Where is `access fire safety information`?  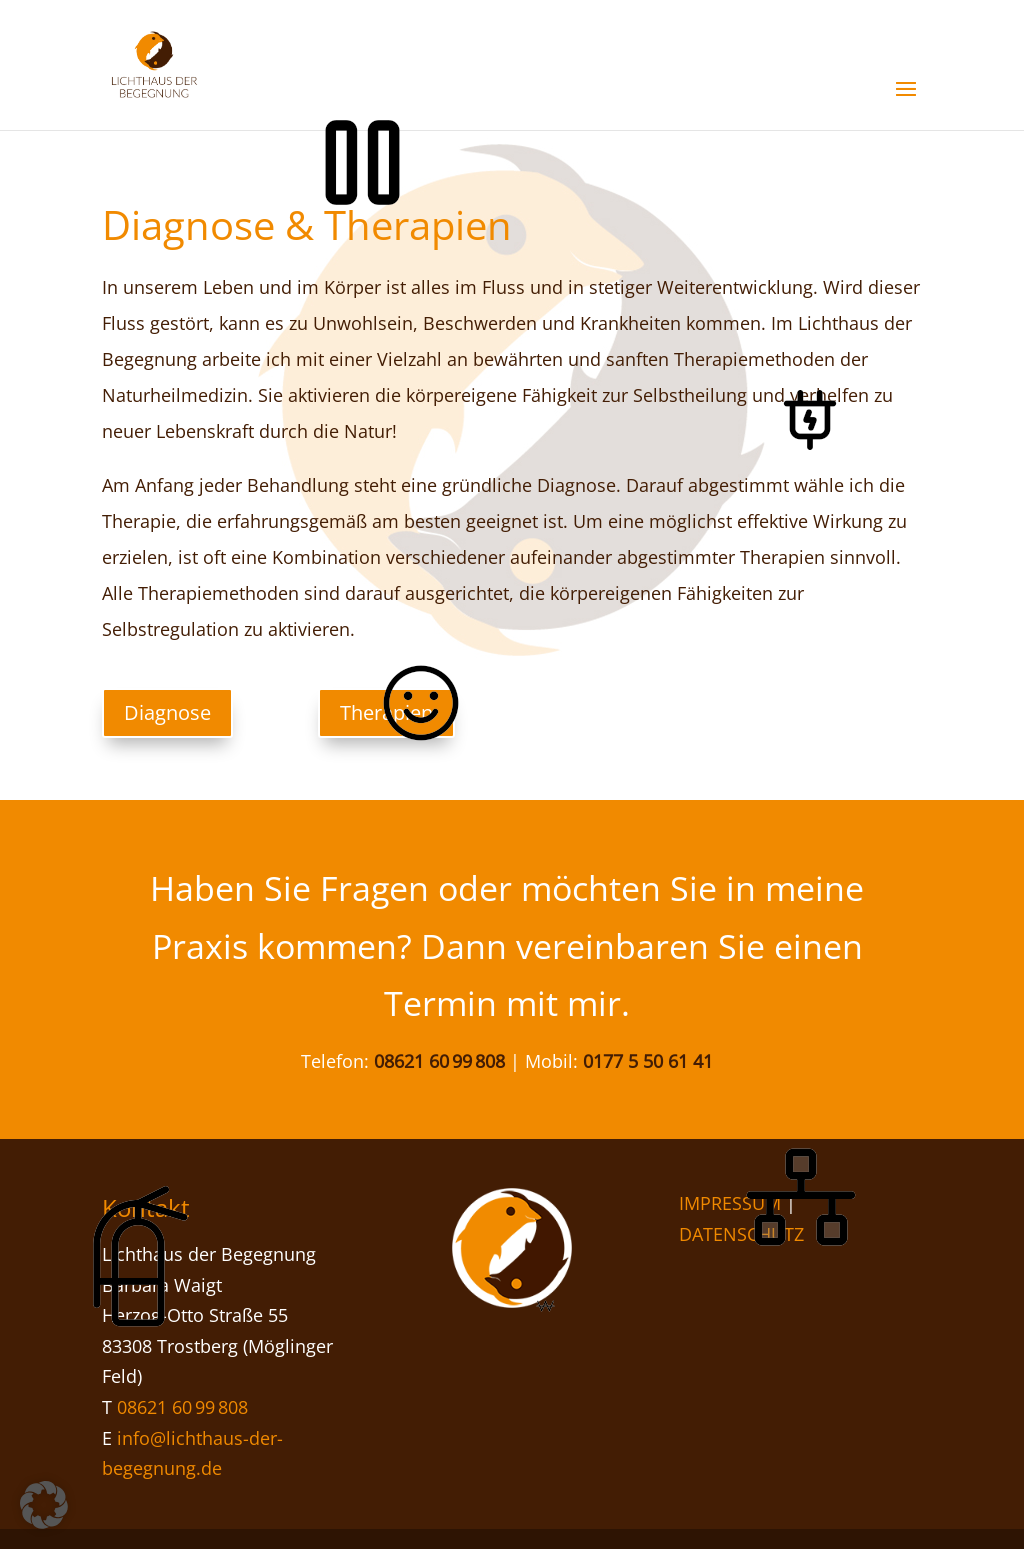 access fire safety information is located at coordinates (133, 1258).